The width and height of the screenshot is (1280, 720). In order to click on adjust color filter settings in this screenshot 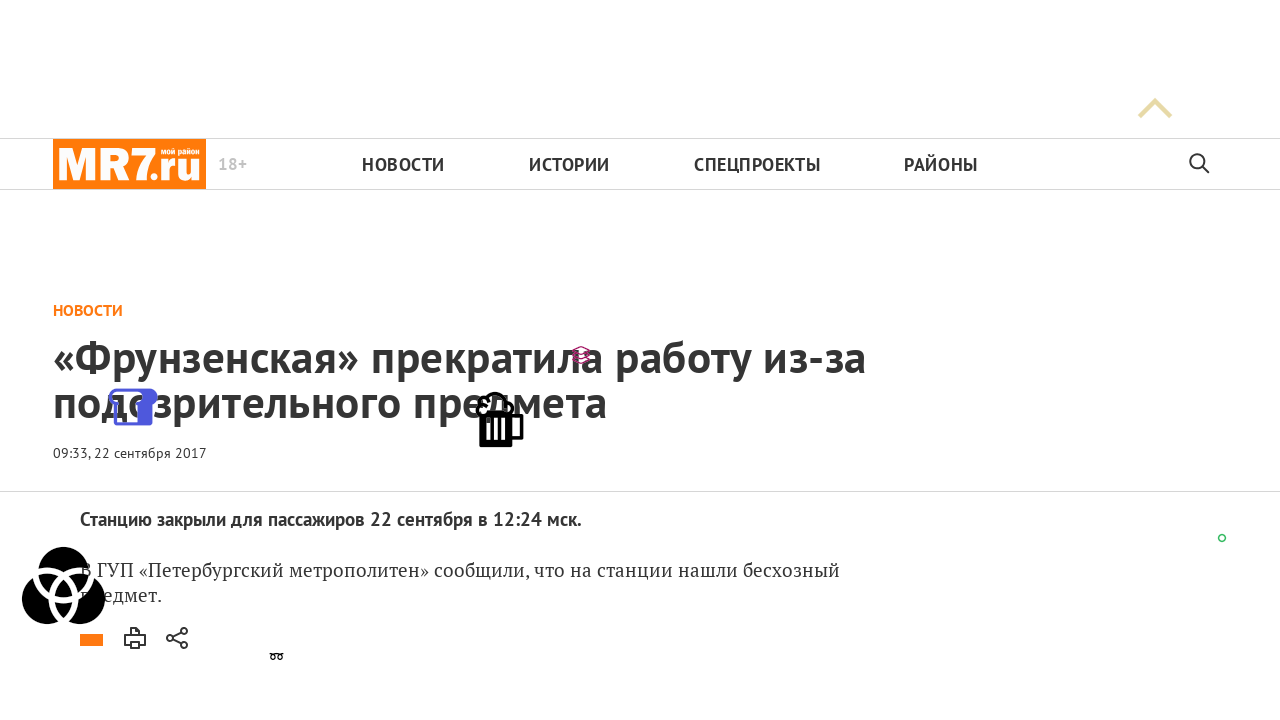, I will do `click(63, 585)`.